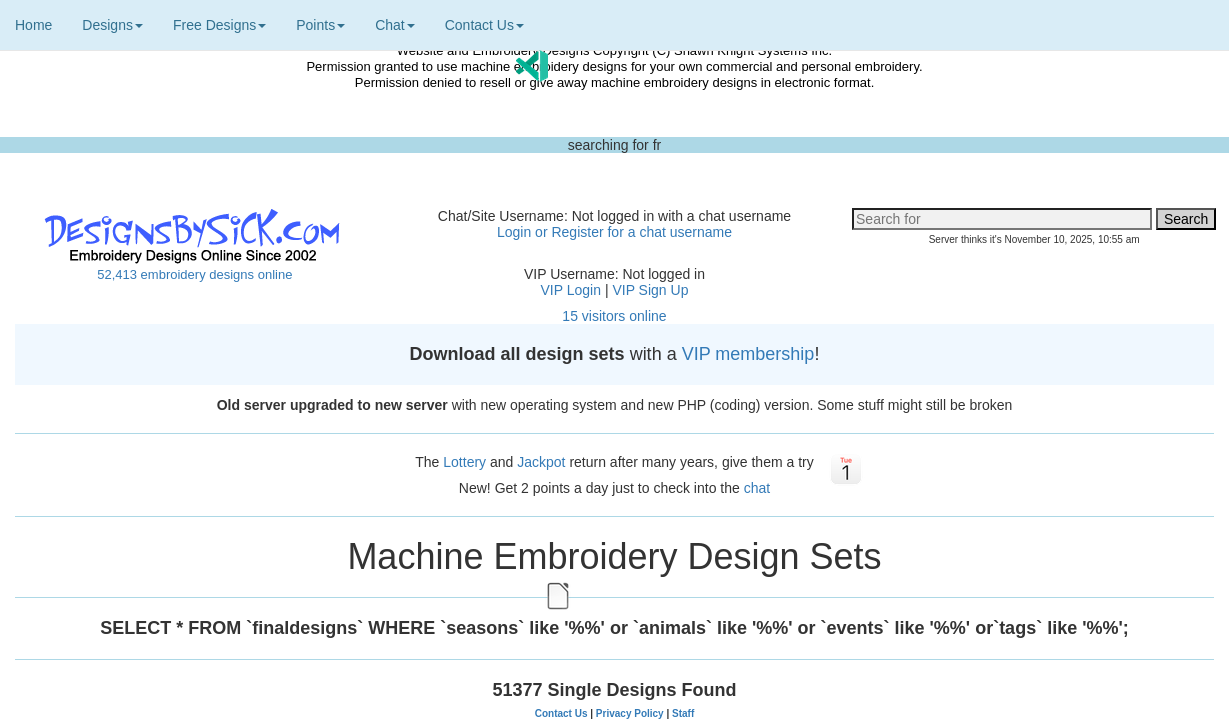  I want to click on open libreoffice start center, so click(558, 596).